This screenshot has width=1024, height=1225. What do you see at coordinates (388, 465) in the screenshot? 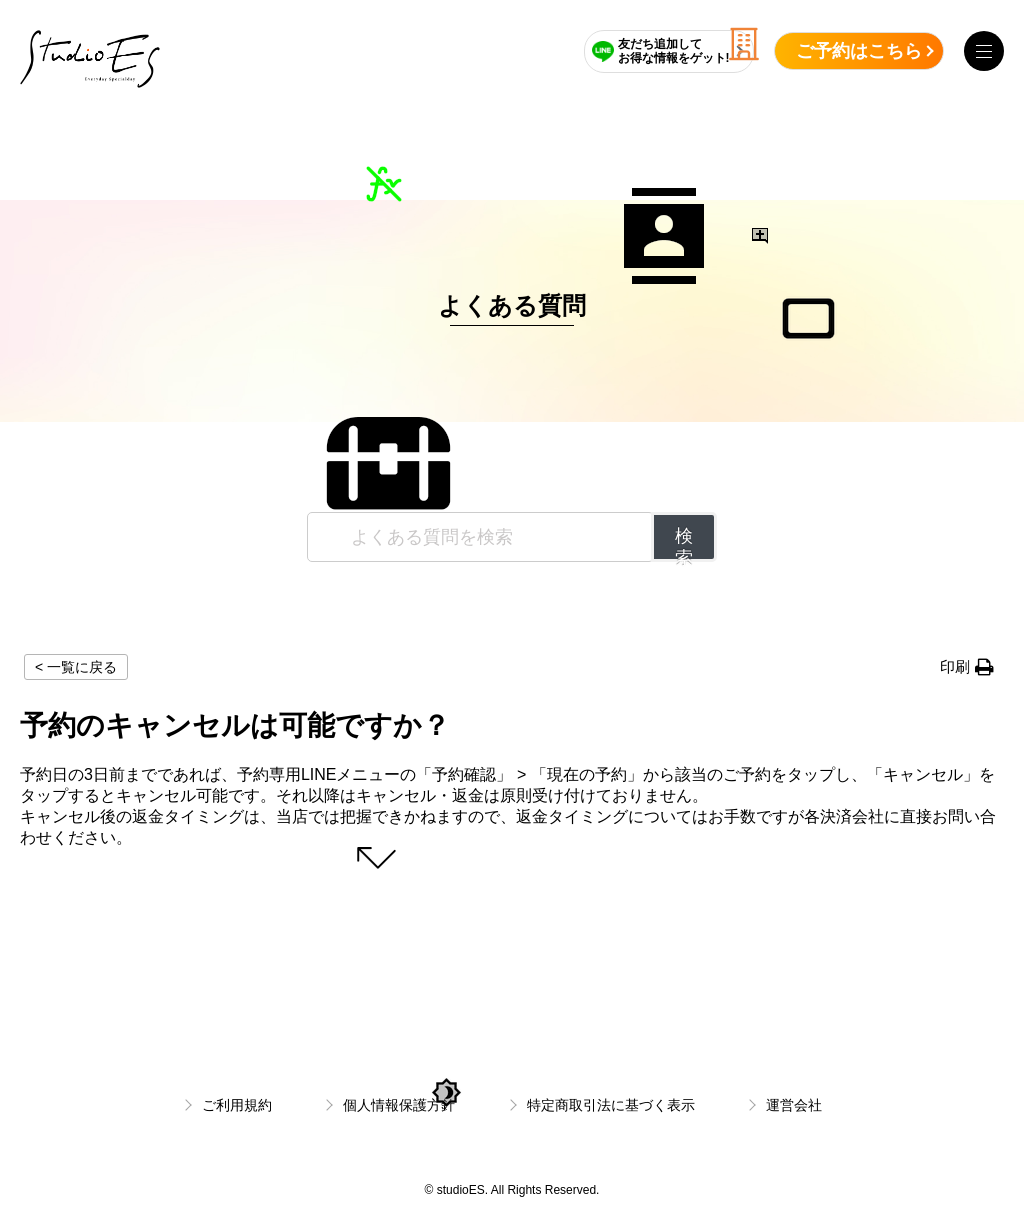
I see `access your rewards or collectibles` at bounding box center [388, 465].